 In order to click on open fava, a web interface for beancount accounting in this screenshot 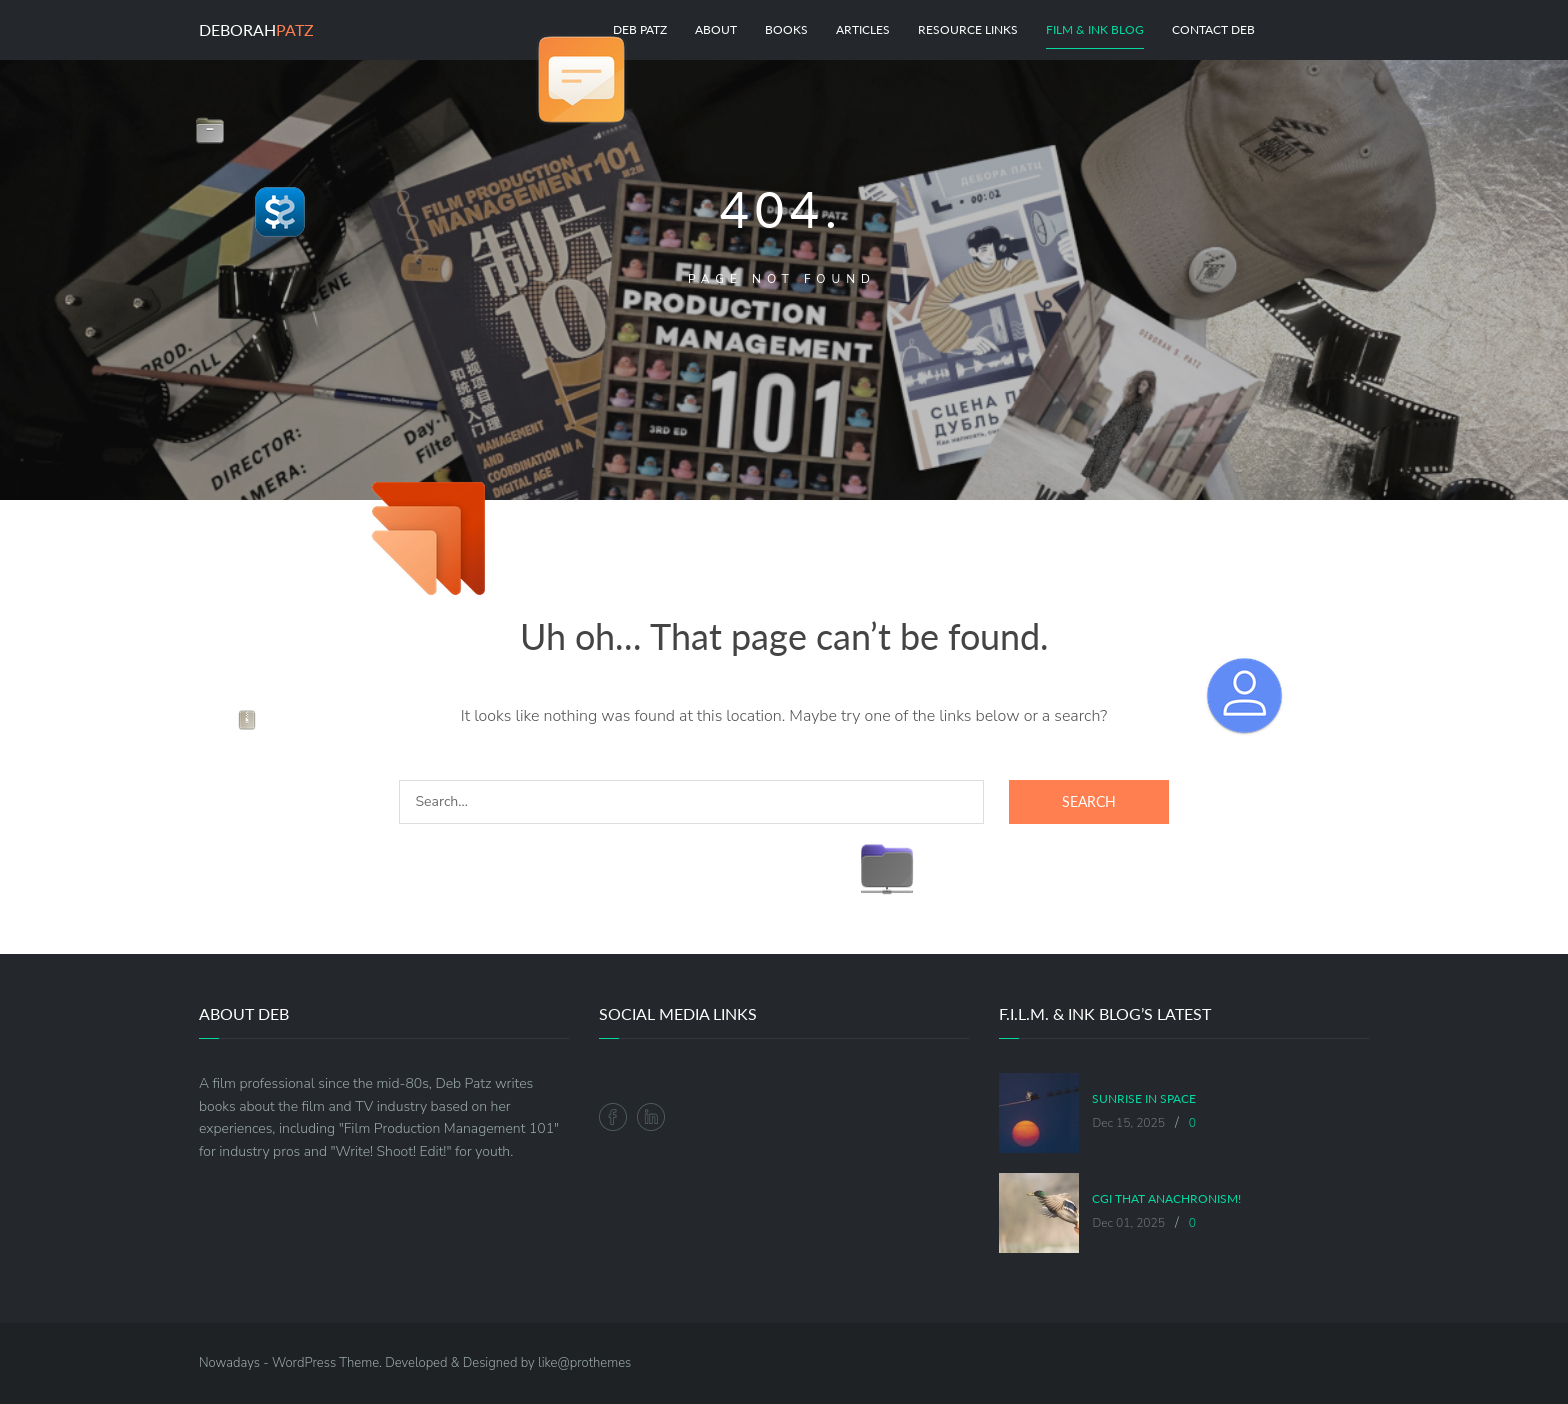, I will do `click(280, 212)`.